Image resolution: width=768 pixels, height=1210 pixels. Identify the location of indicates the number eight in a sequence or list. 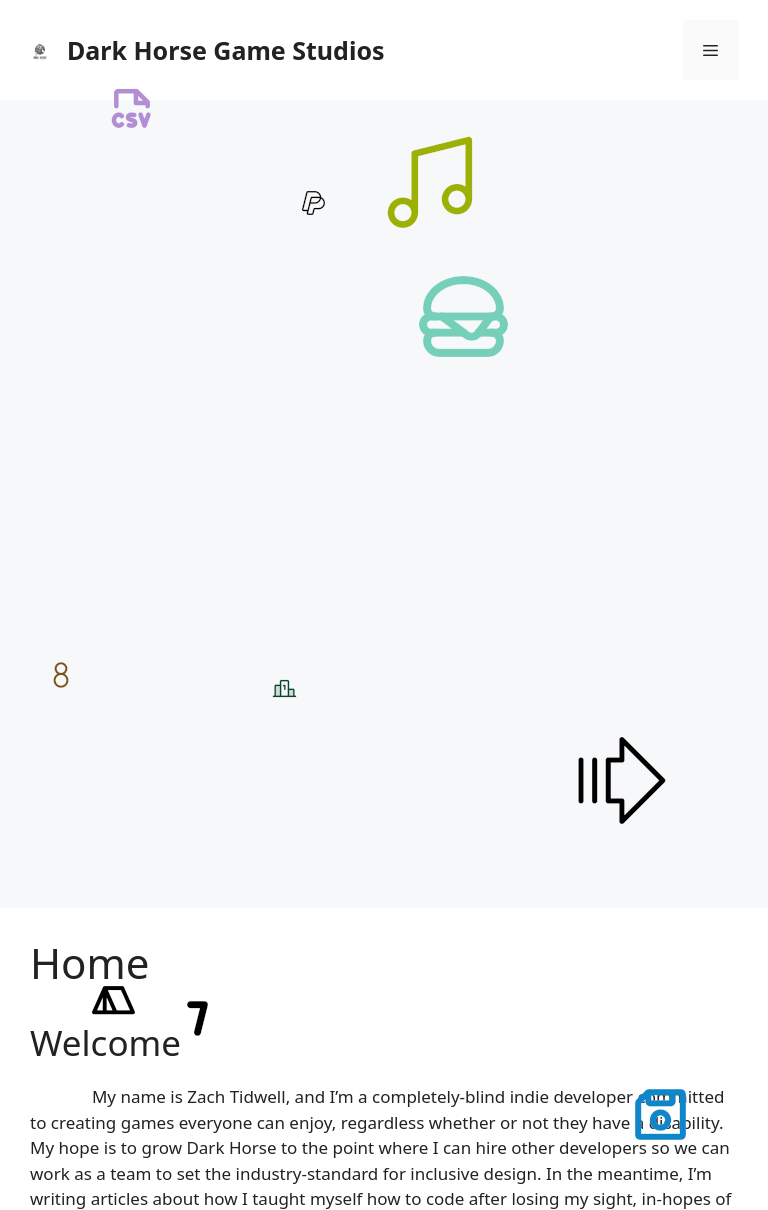
(61, 675).